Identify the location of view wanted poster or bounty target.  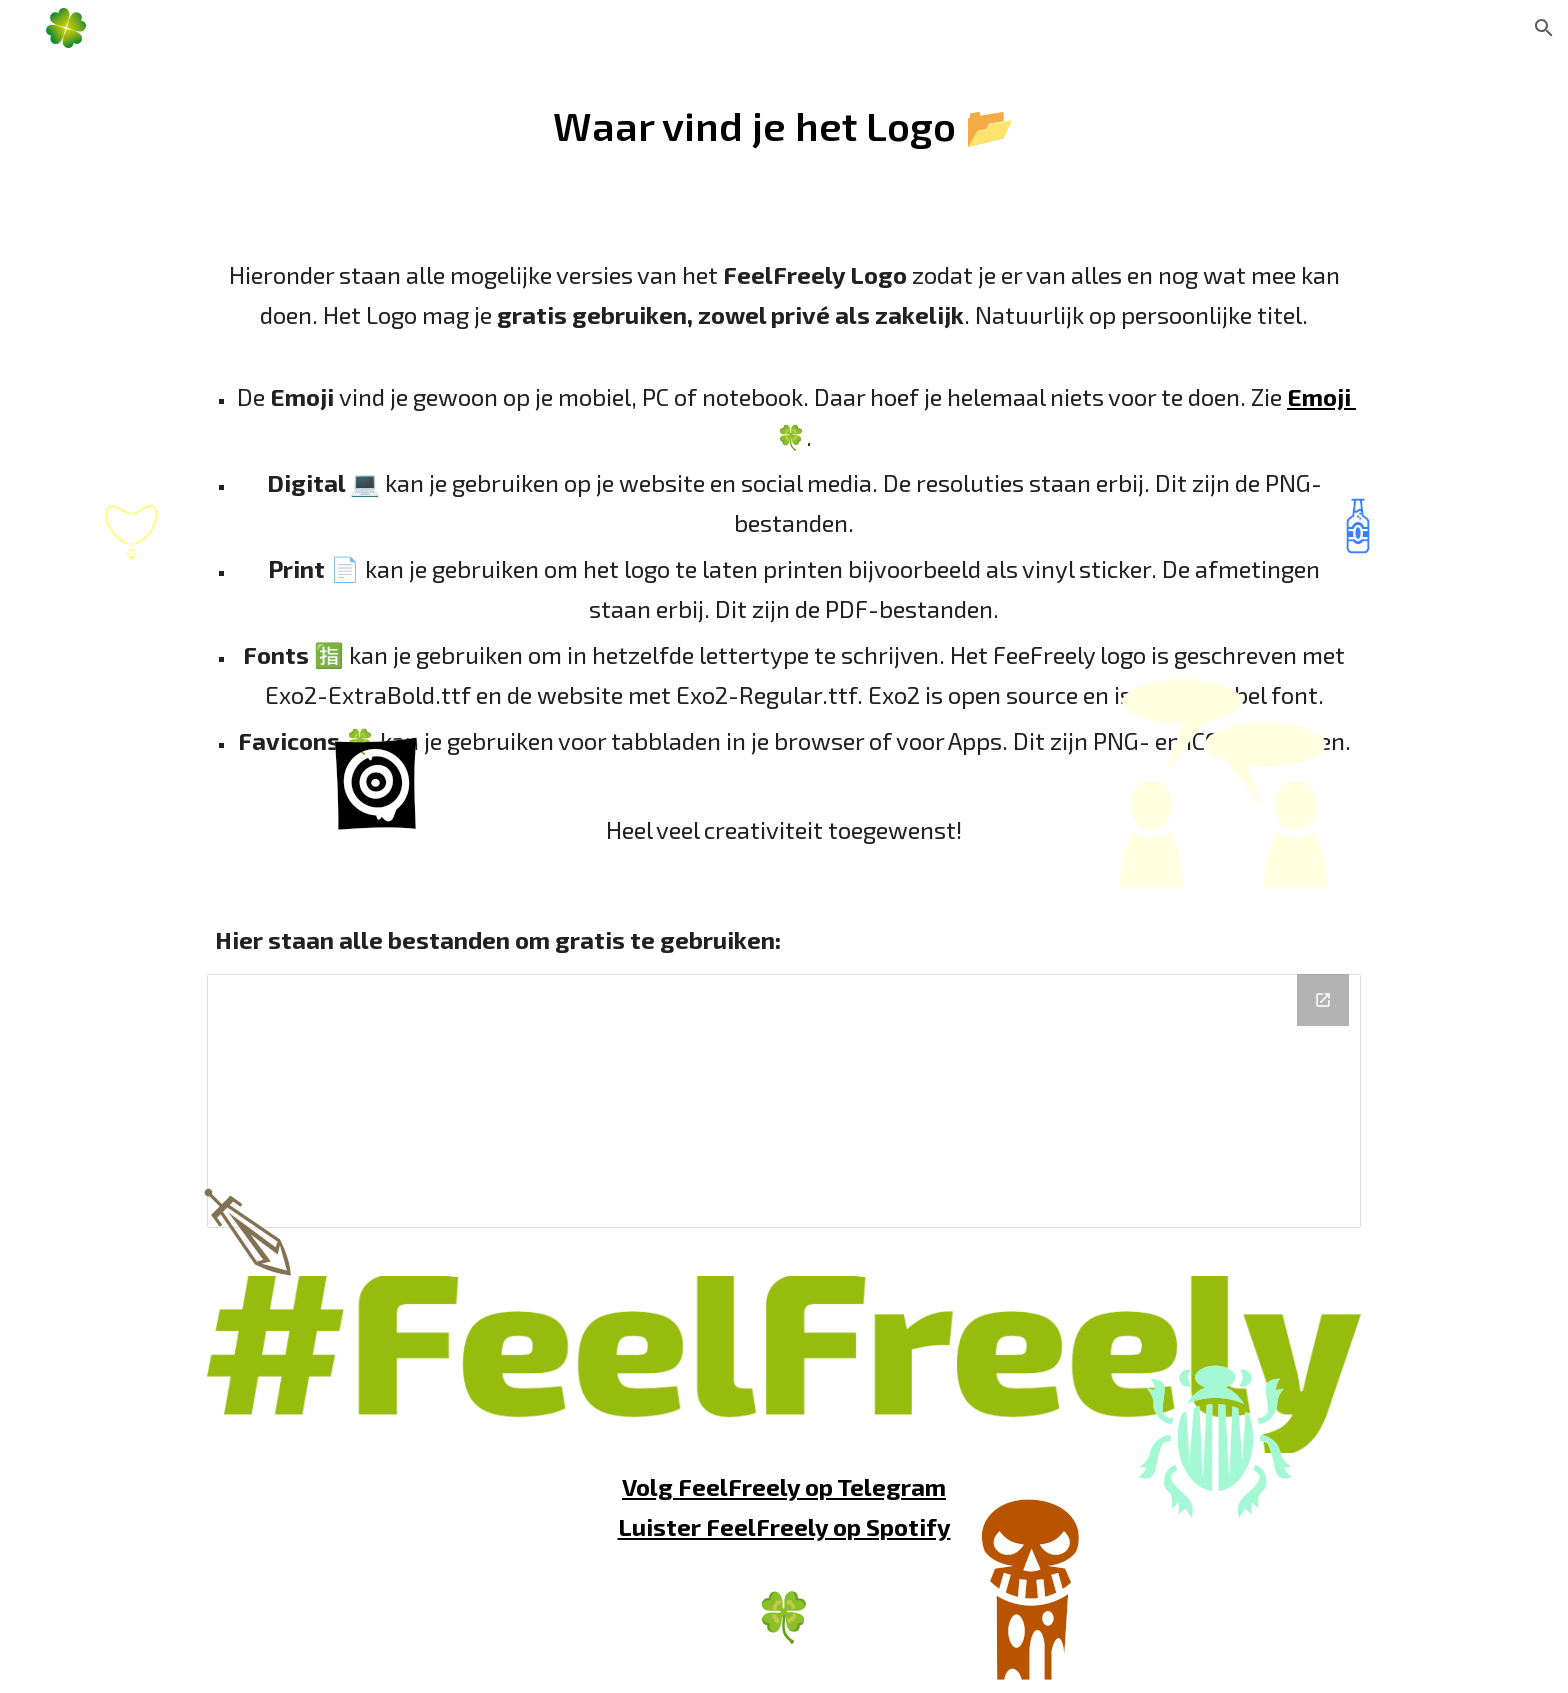
(376, 783).